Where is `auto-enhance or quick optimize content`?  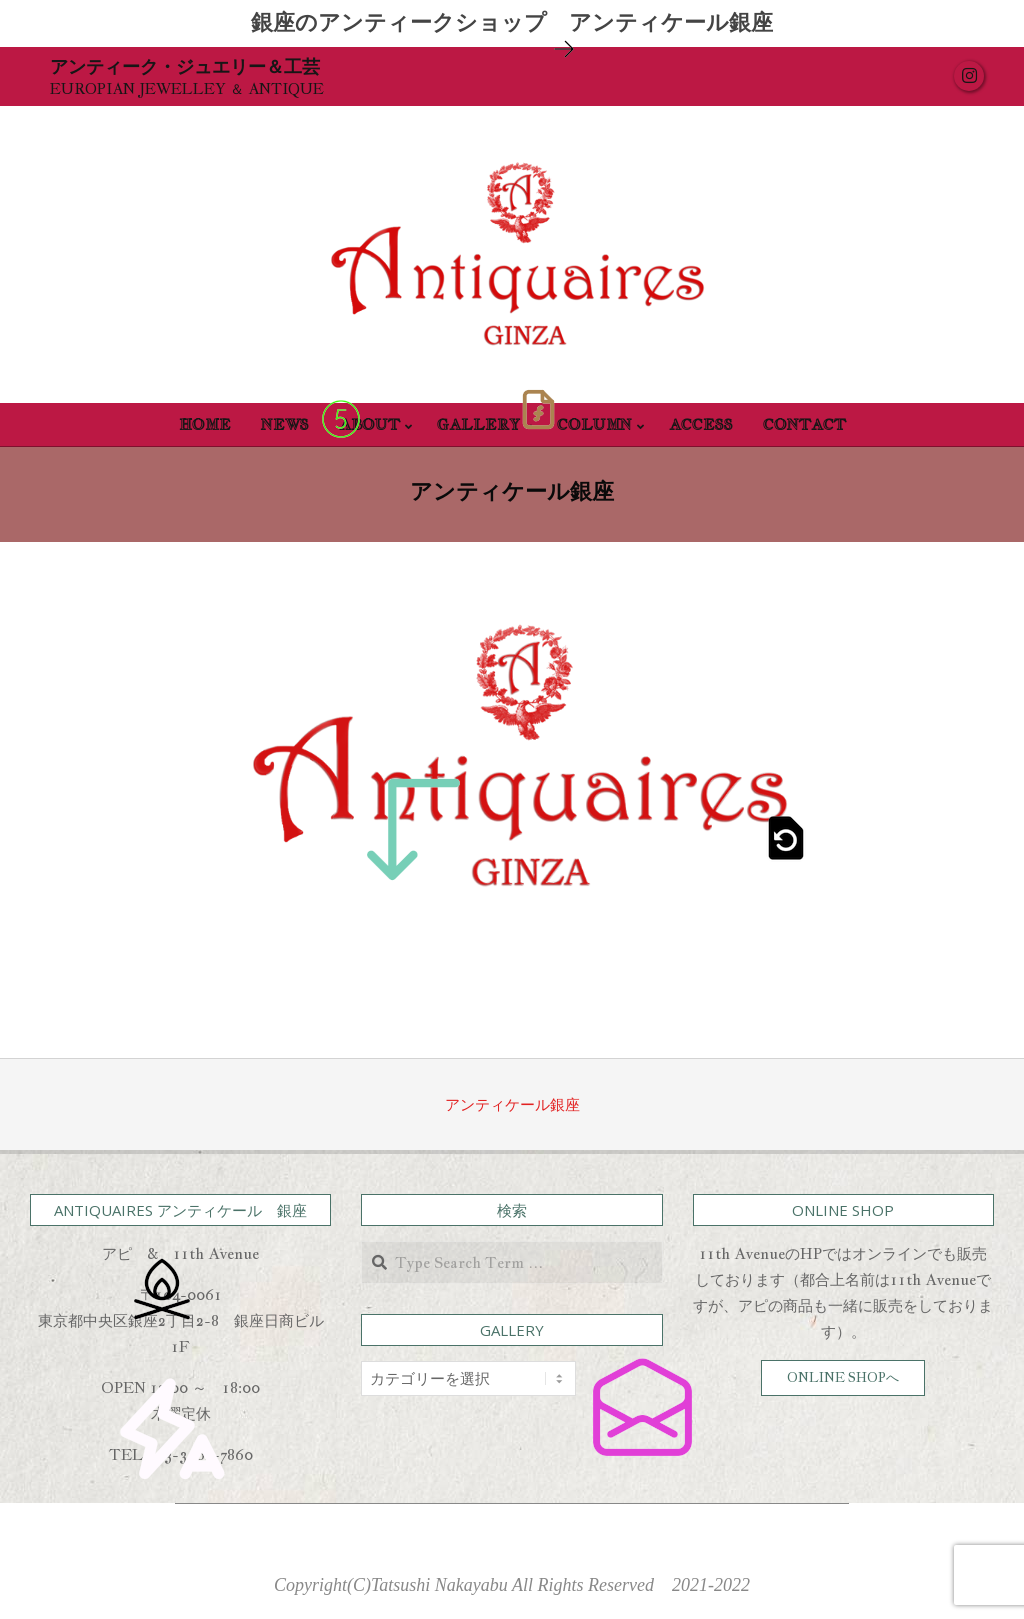 auto-enhance or quick optimize content is located at coordinates (170, 1432).